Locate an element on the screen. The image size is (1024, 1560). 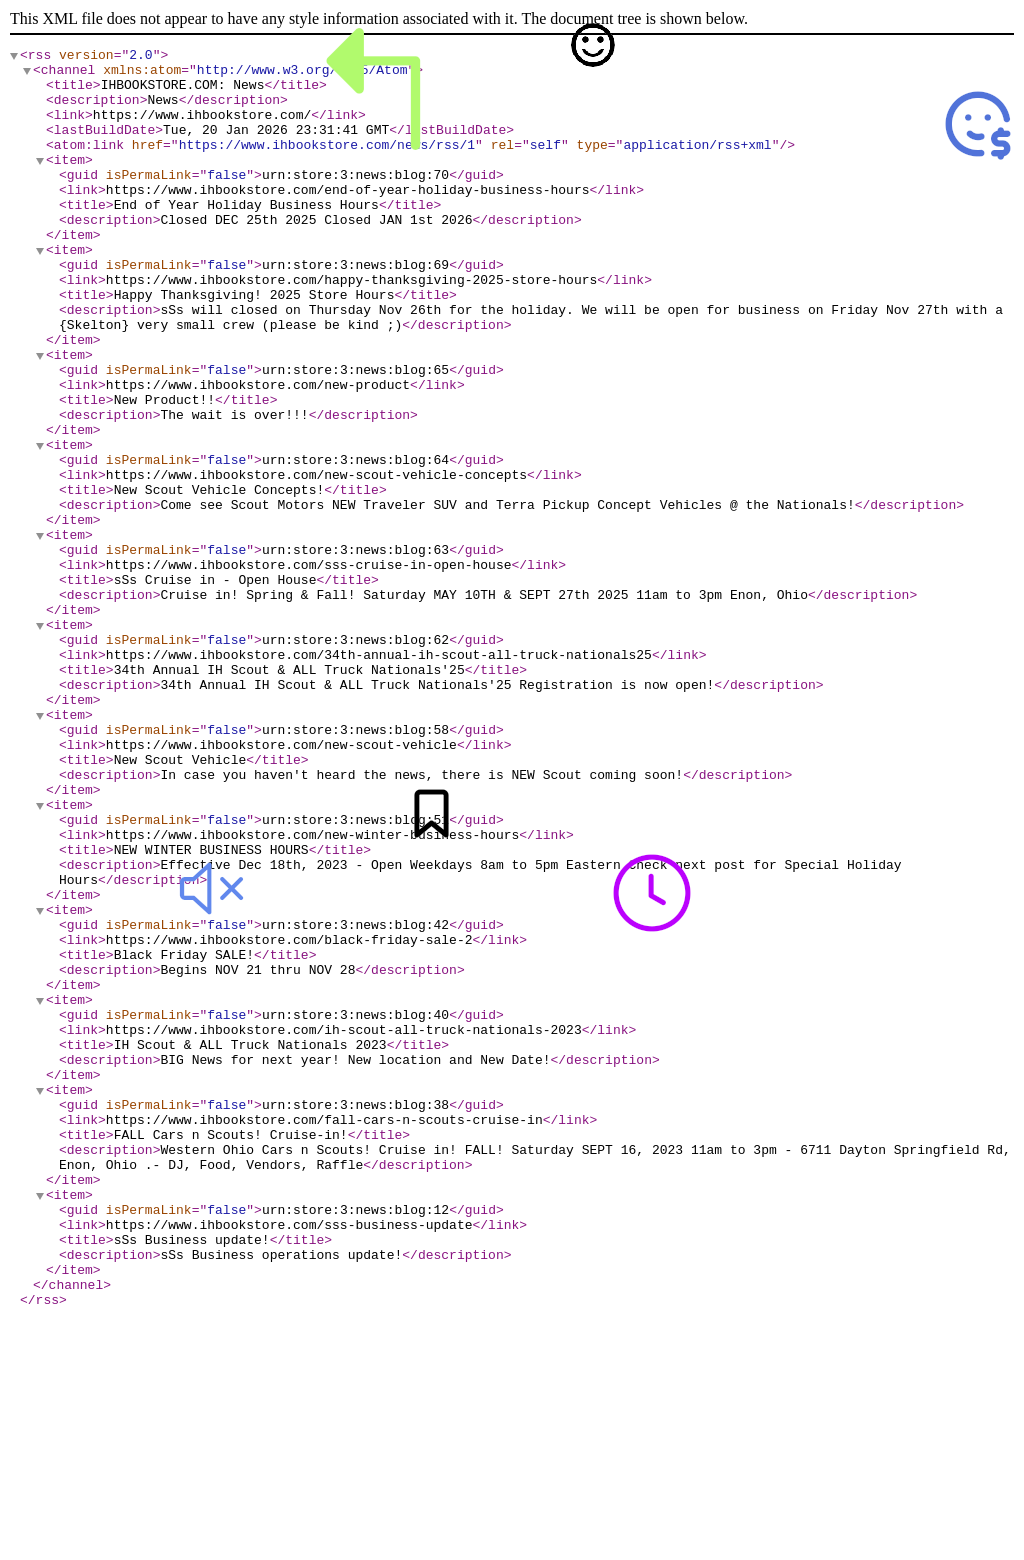
view time or timestamp information is located at coordinates (652, 893).